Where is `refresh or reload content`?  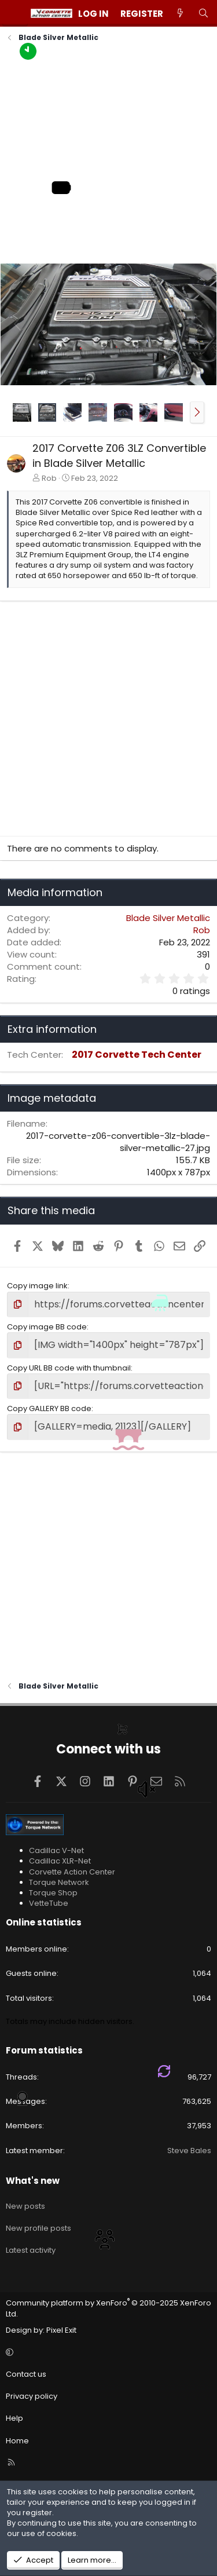
refresh or reload content is located at coordinates (164, 2071).